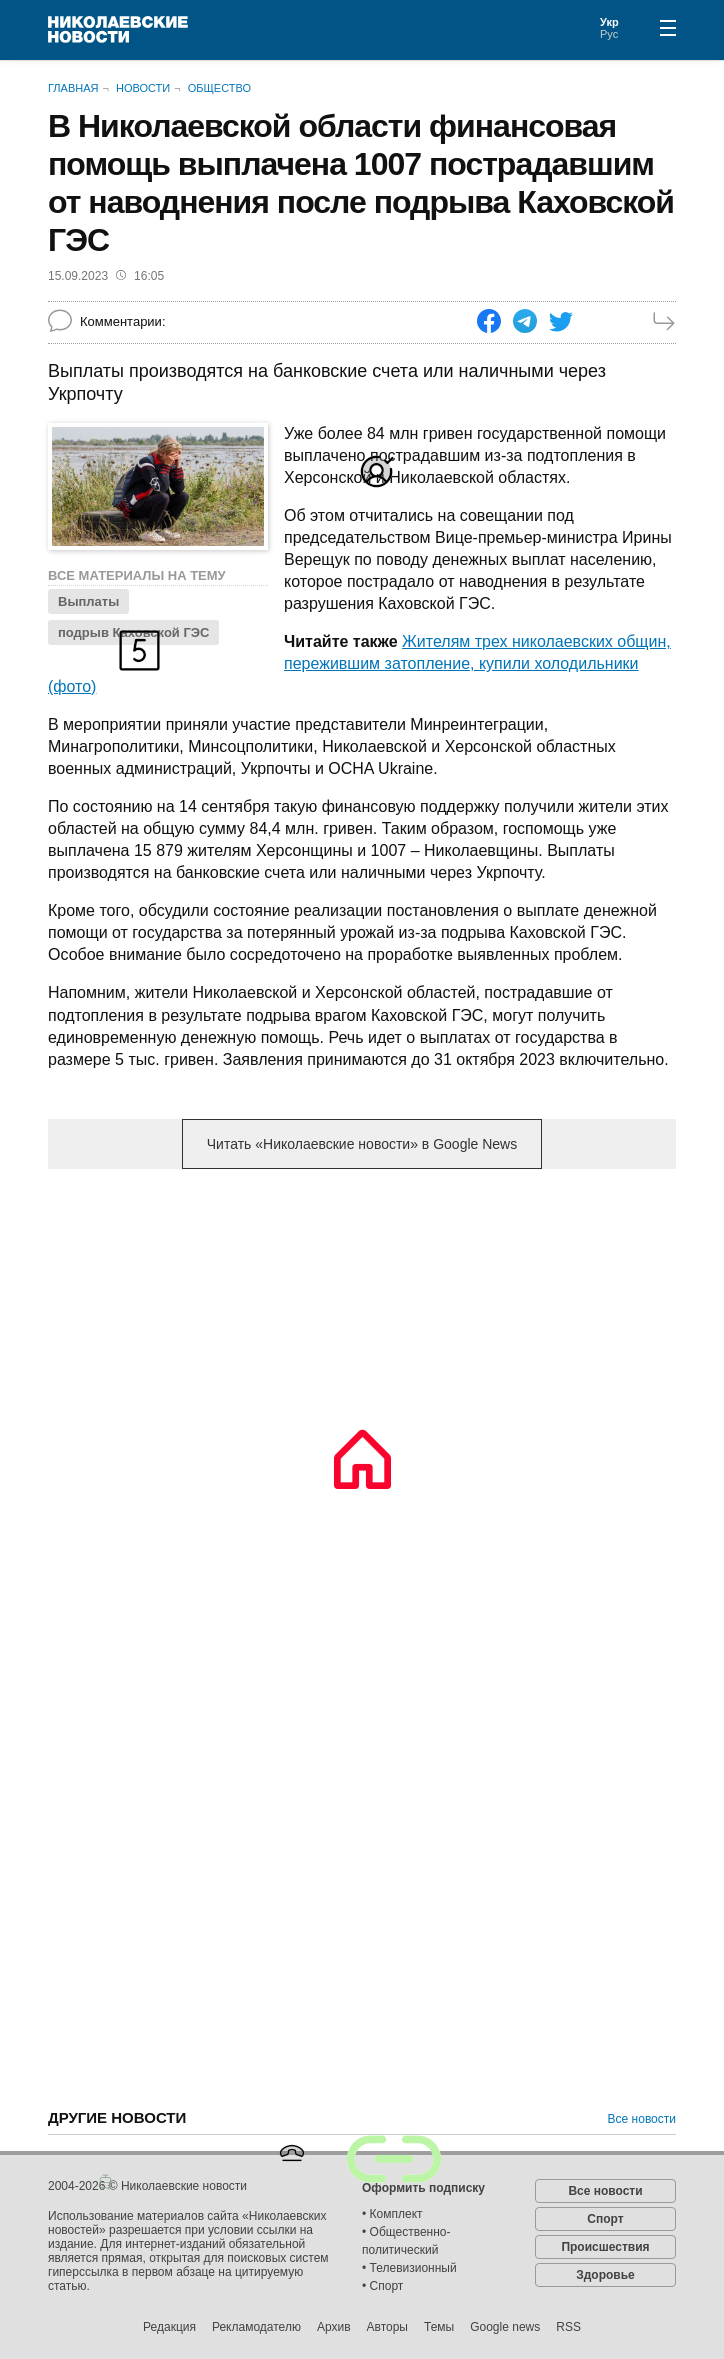 The height and width of the screenshot is (2359, 724). Describe the element at coordinates (292, 2153) in the screenshot. I see `end or hang up a call` at that location.